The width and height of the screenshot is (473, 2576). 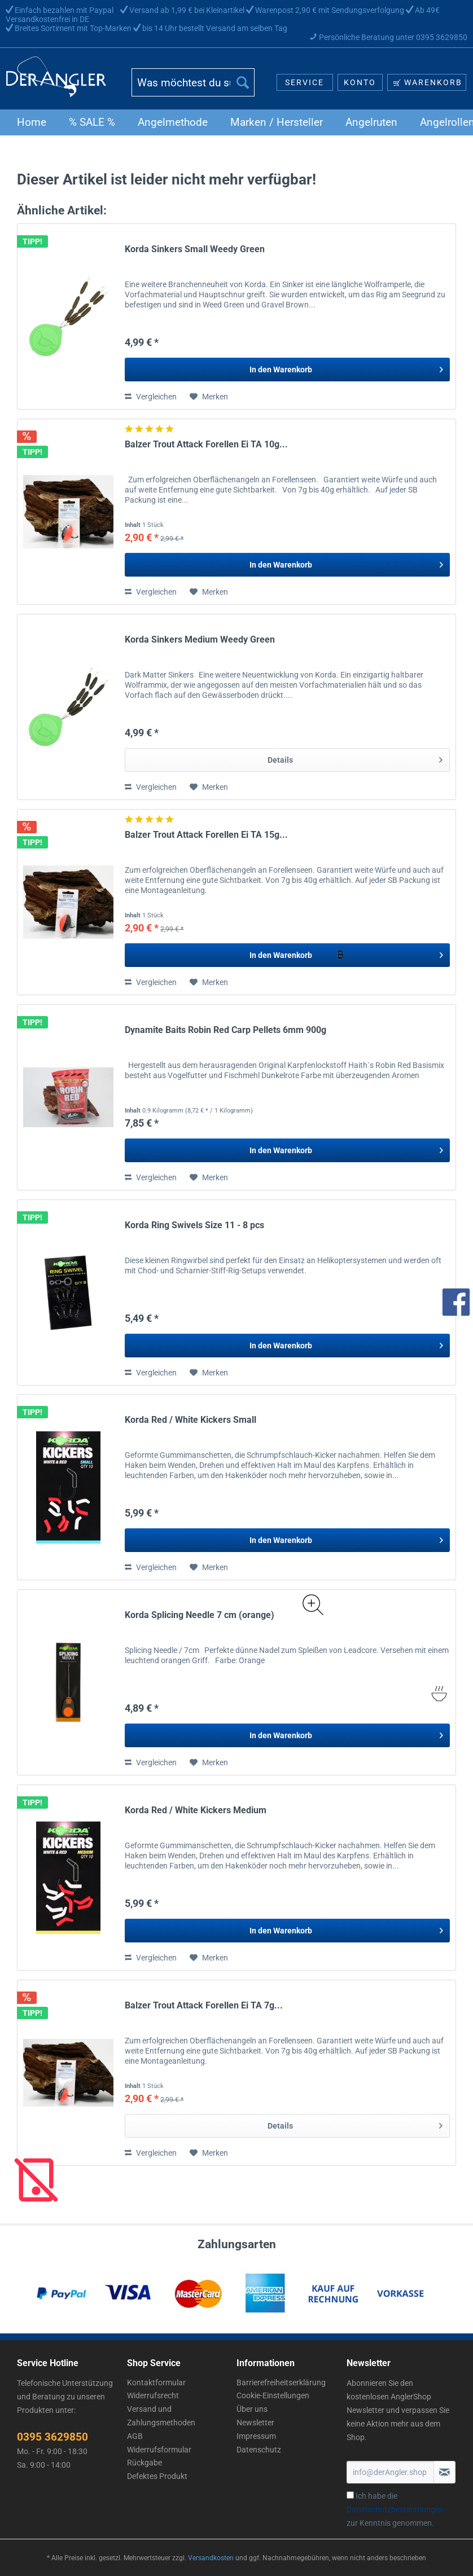 I want to click on zoom in on content, so click(x=313, y=1604).